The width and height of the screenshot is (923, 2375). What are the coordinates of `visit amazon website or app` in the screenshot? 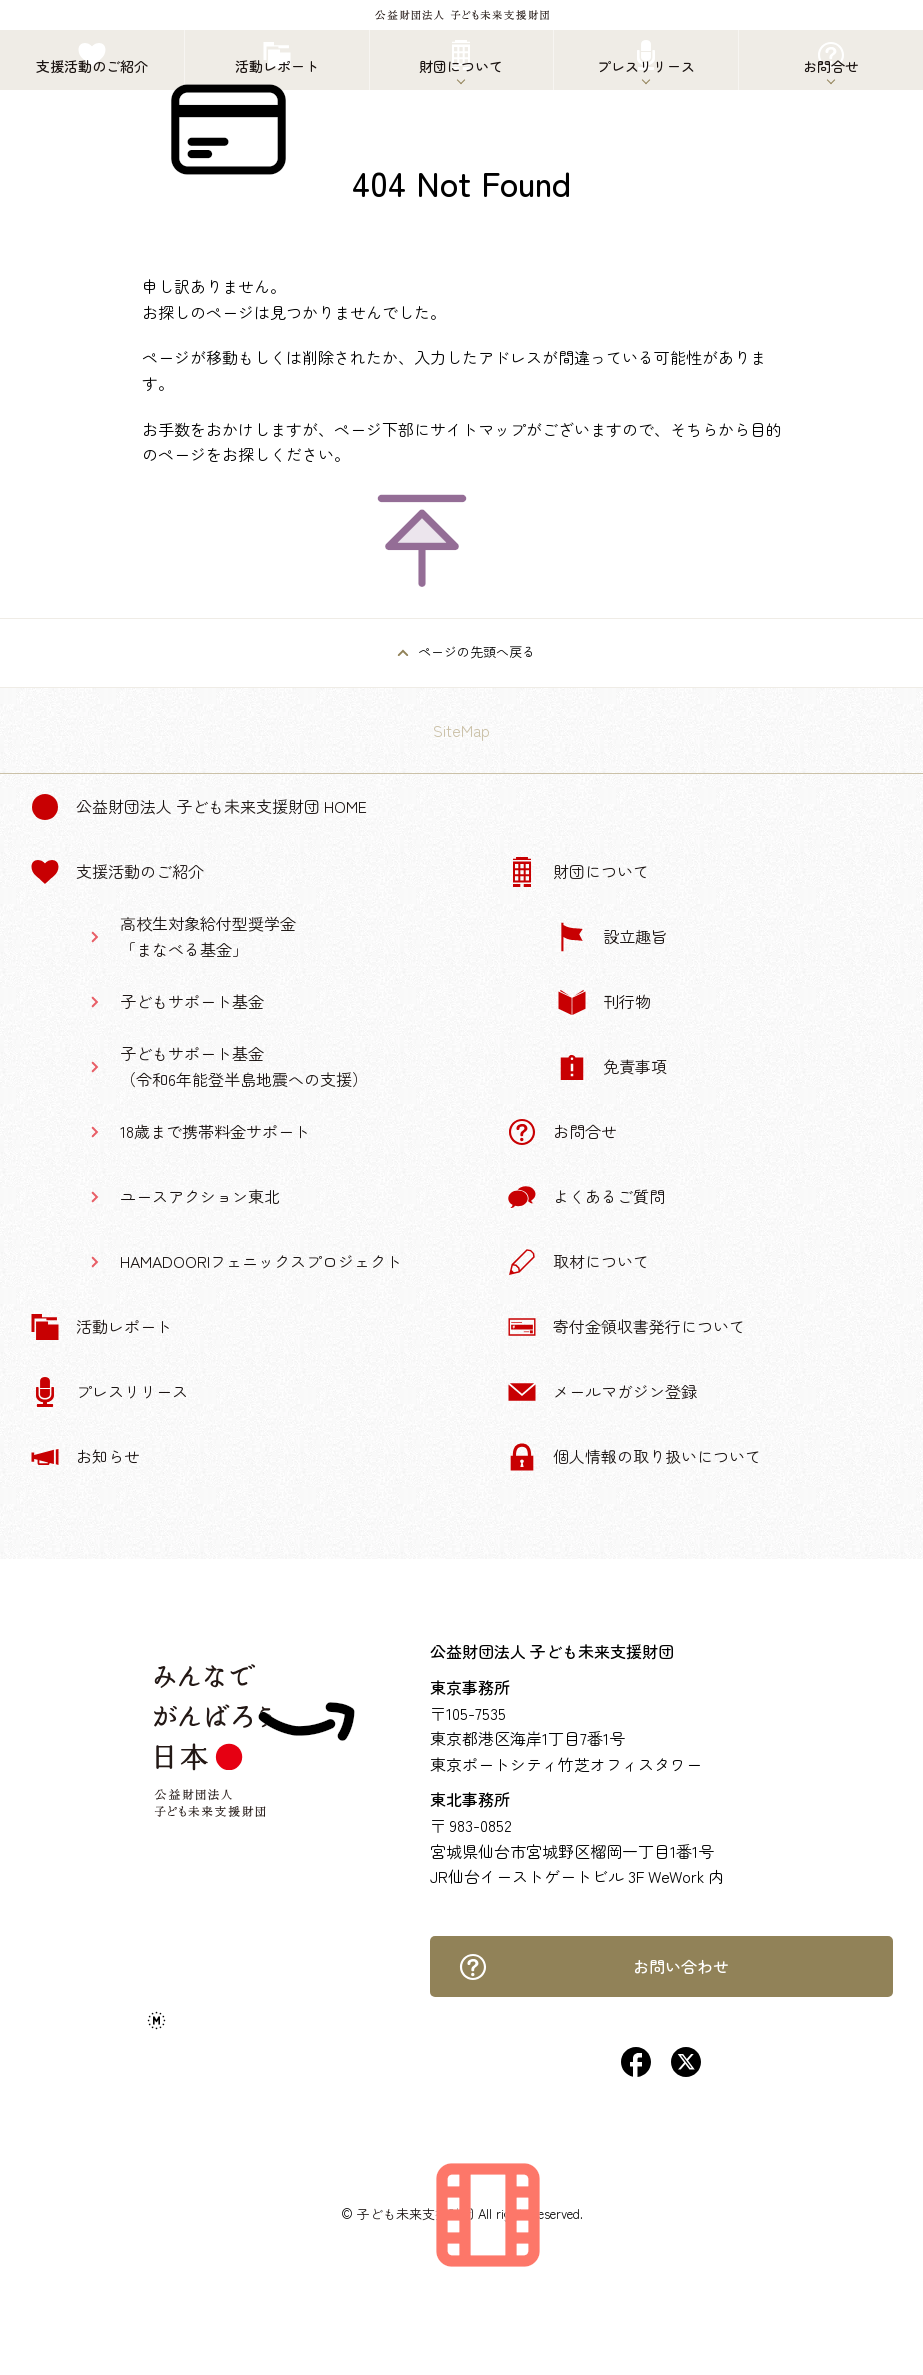 It's located at (306, 1721).